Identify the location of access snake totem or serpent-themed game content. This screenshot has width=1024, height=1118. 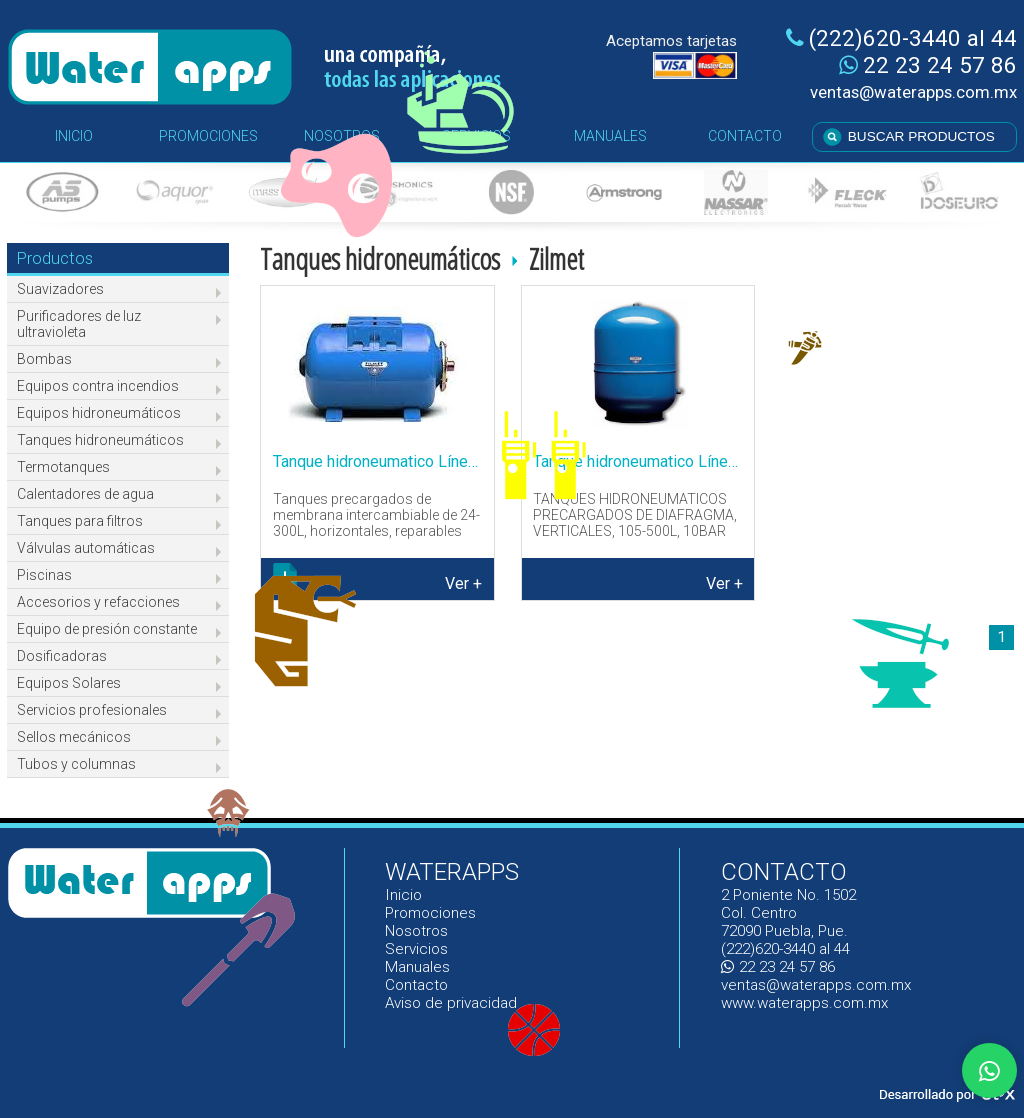
(300, 630).